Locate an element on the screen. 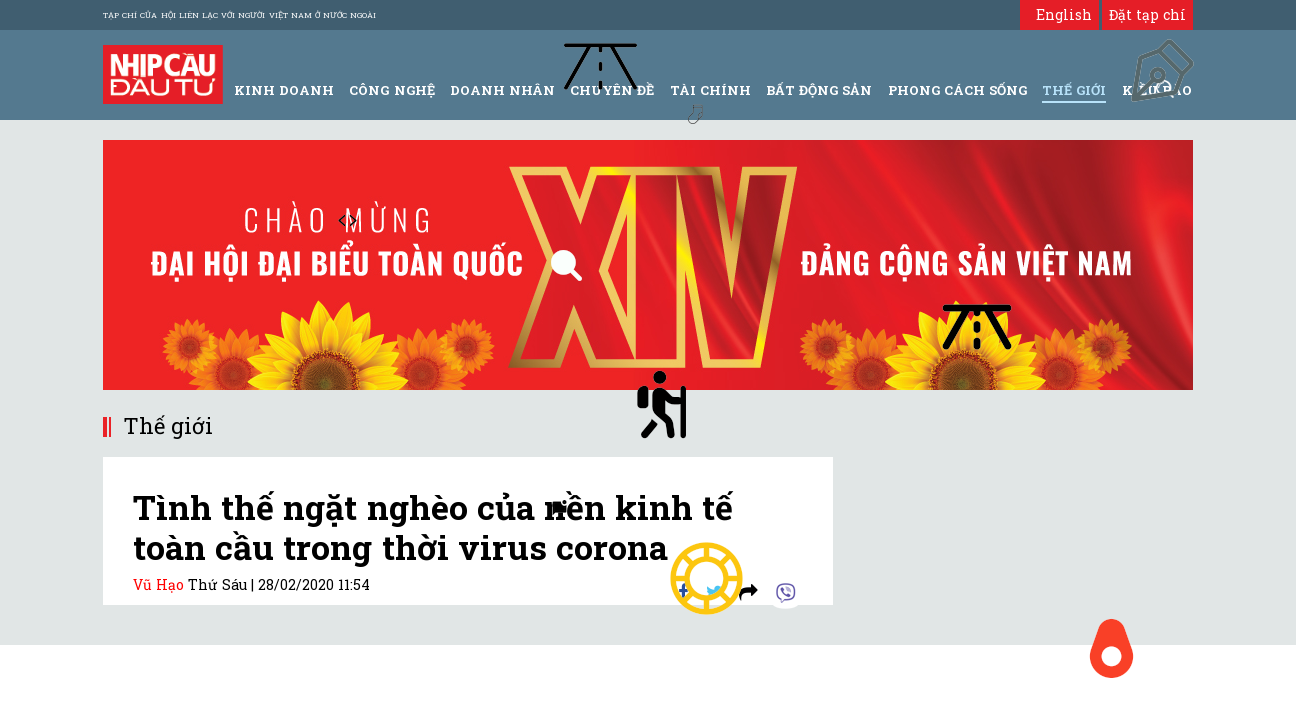 The height and width of the screenshot is (720, 1296). access casino or gambling features is located at coordinates (706, 578).